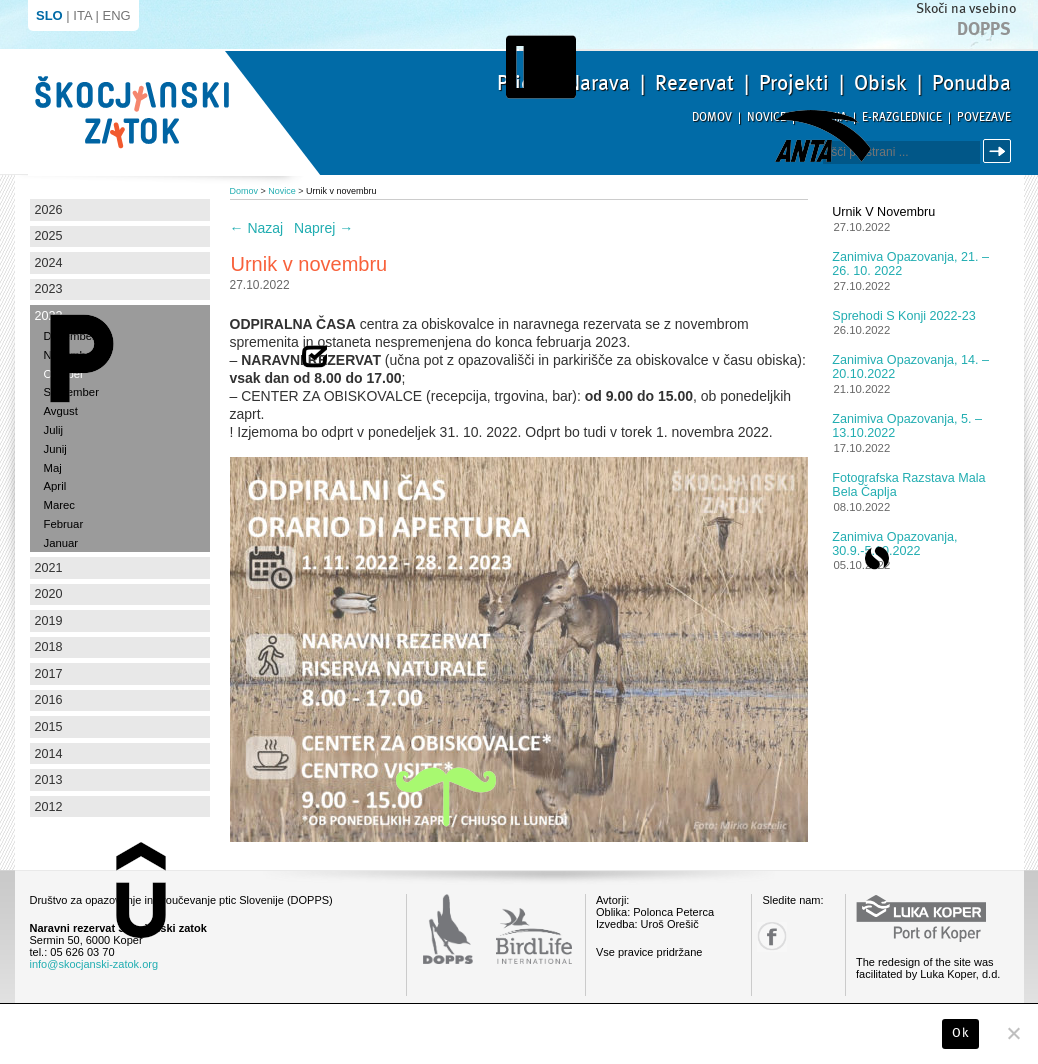  I want to click on open the udemy app, so click(141, 890).